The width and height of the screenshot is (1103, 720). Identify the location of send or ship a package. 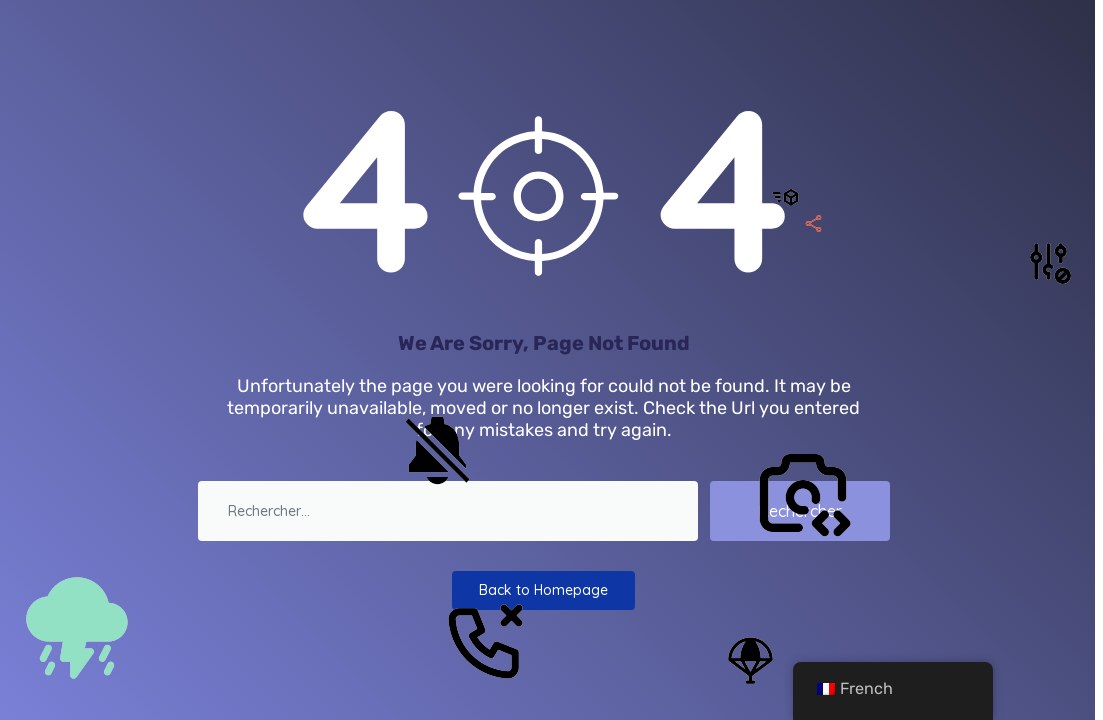
(786, 197).